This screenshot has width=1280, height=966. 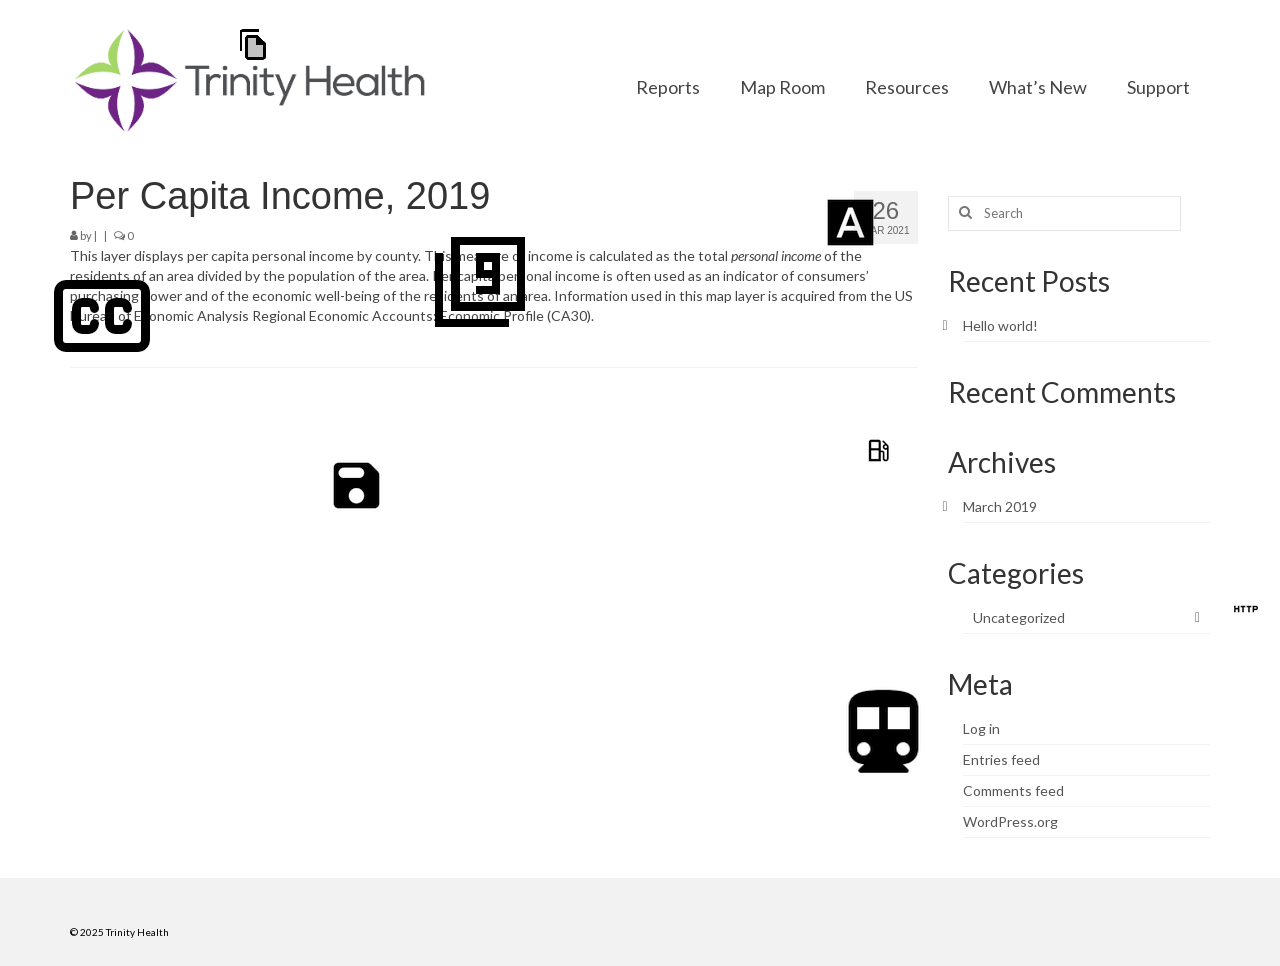 What do you see at coordinates (102, 316) in the screenshot?
I see `enable closed captions for video content` at bounding box center [102, 316].